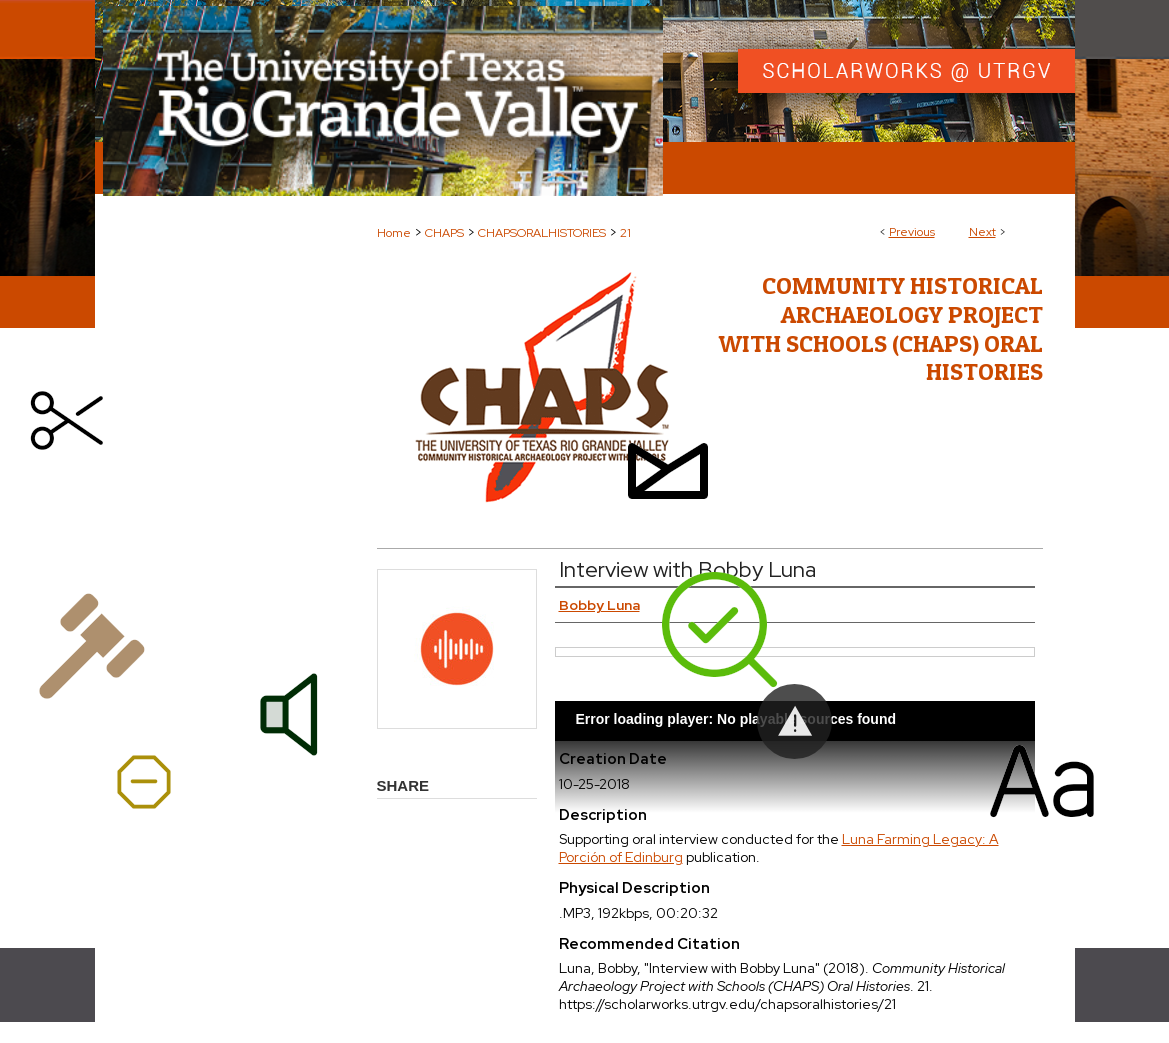 The image size is (1169, 1043). What do you see at coordinates (304, 714) in the screenshot?
I see `speaker with no audio output` at bounding box center [304, 714].